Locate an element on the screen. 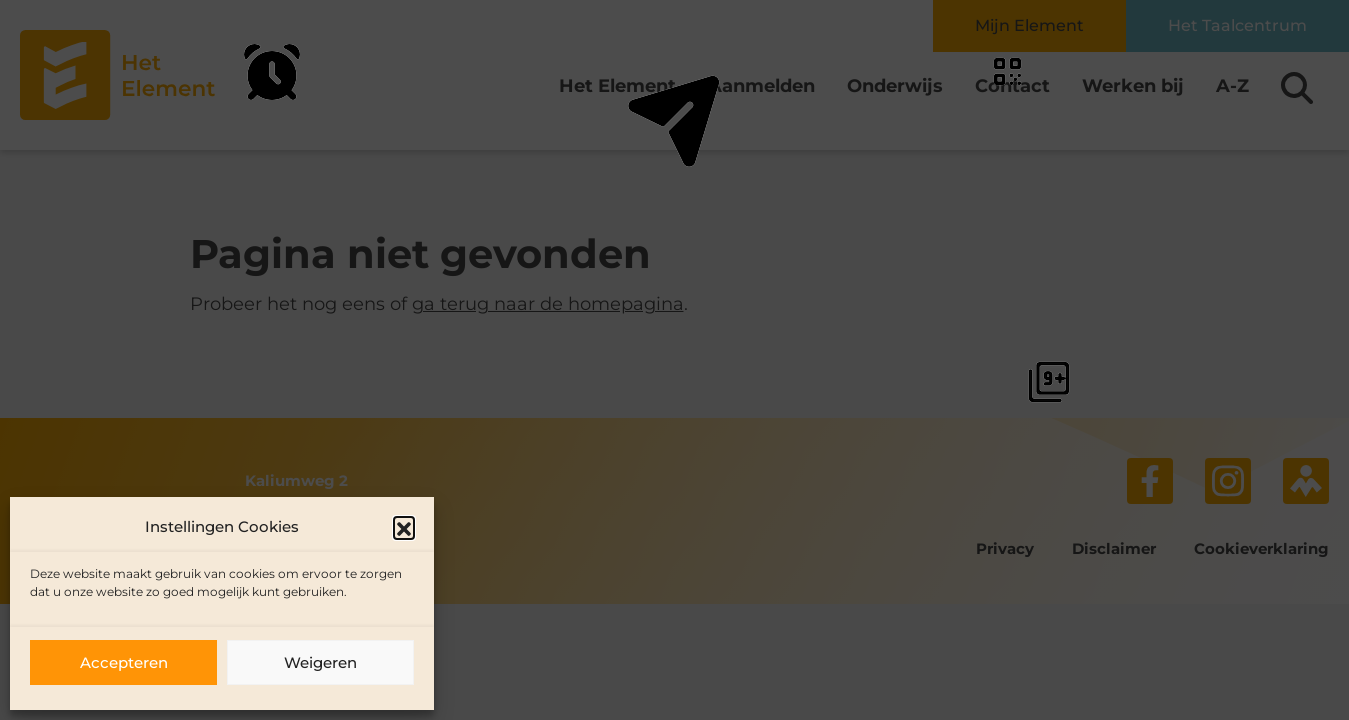  send a message is located at coordinates (677, 118).